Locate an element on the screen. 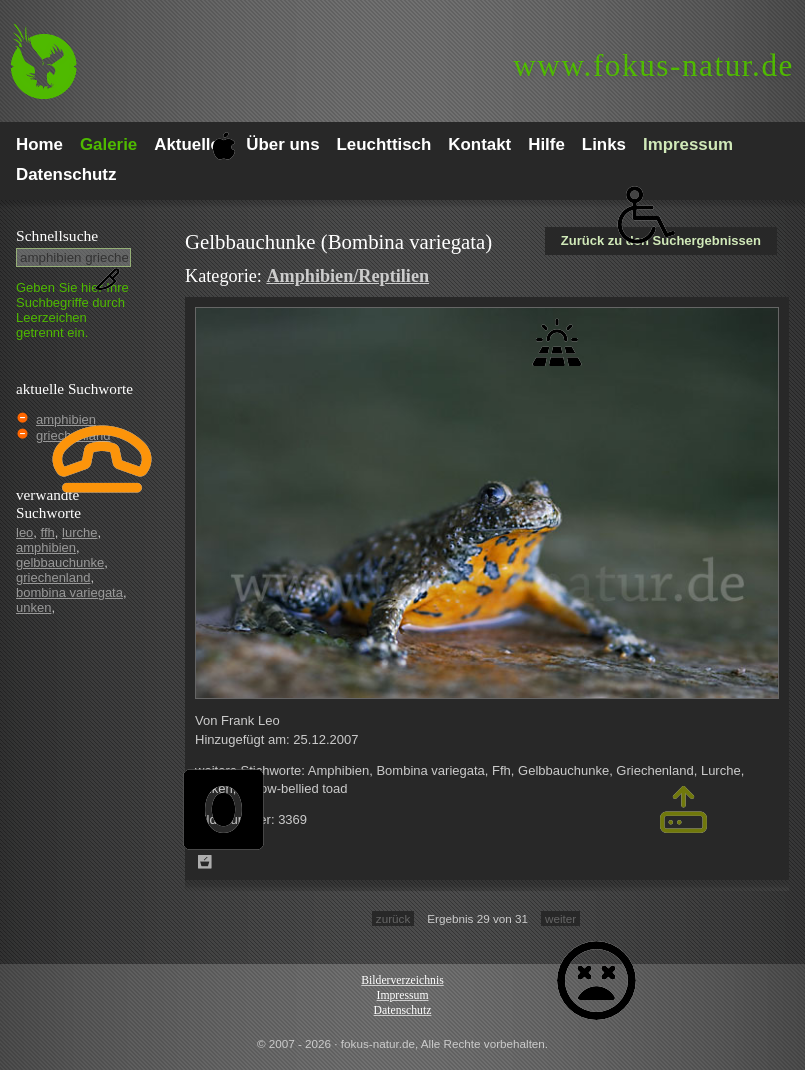 Image resolution: width=805 pixels, height=1070 pixels. indicates zero or no items is located at coordinates (223, 809).